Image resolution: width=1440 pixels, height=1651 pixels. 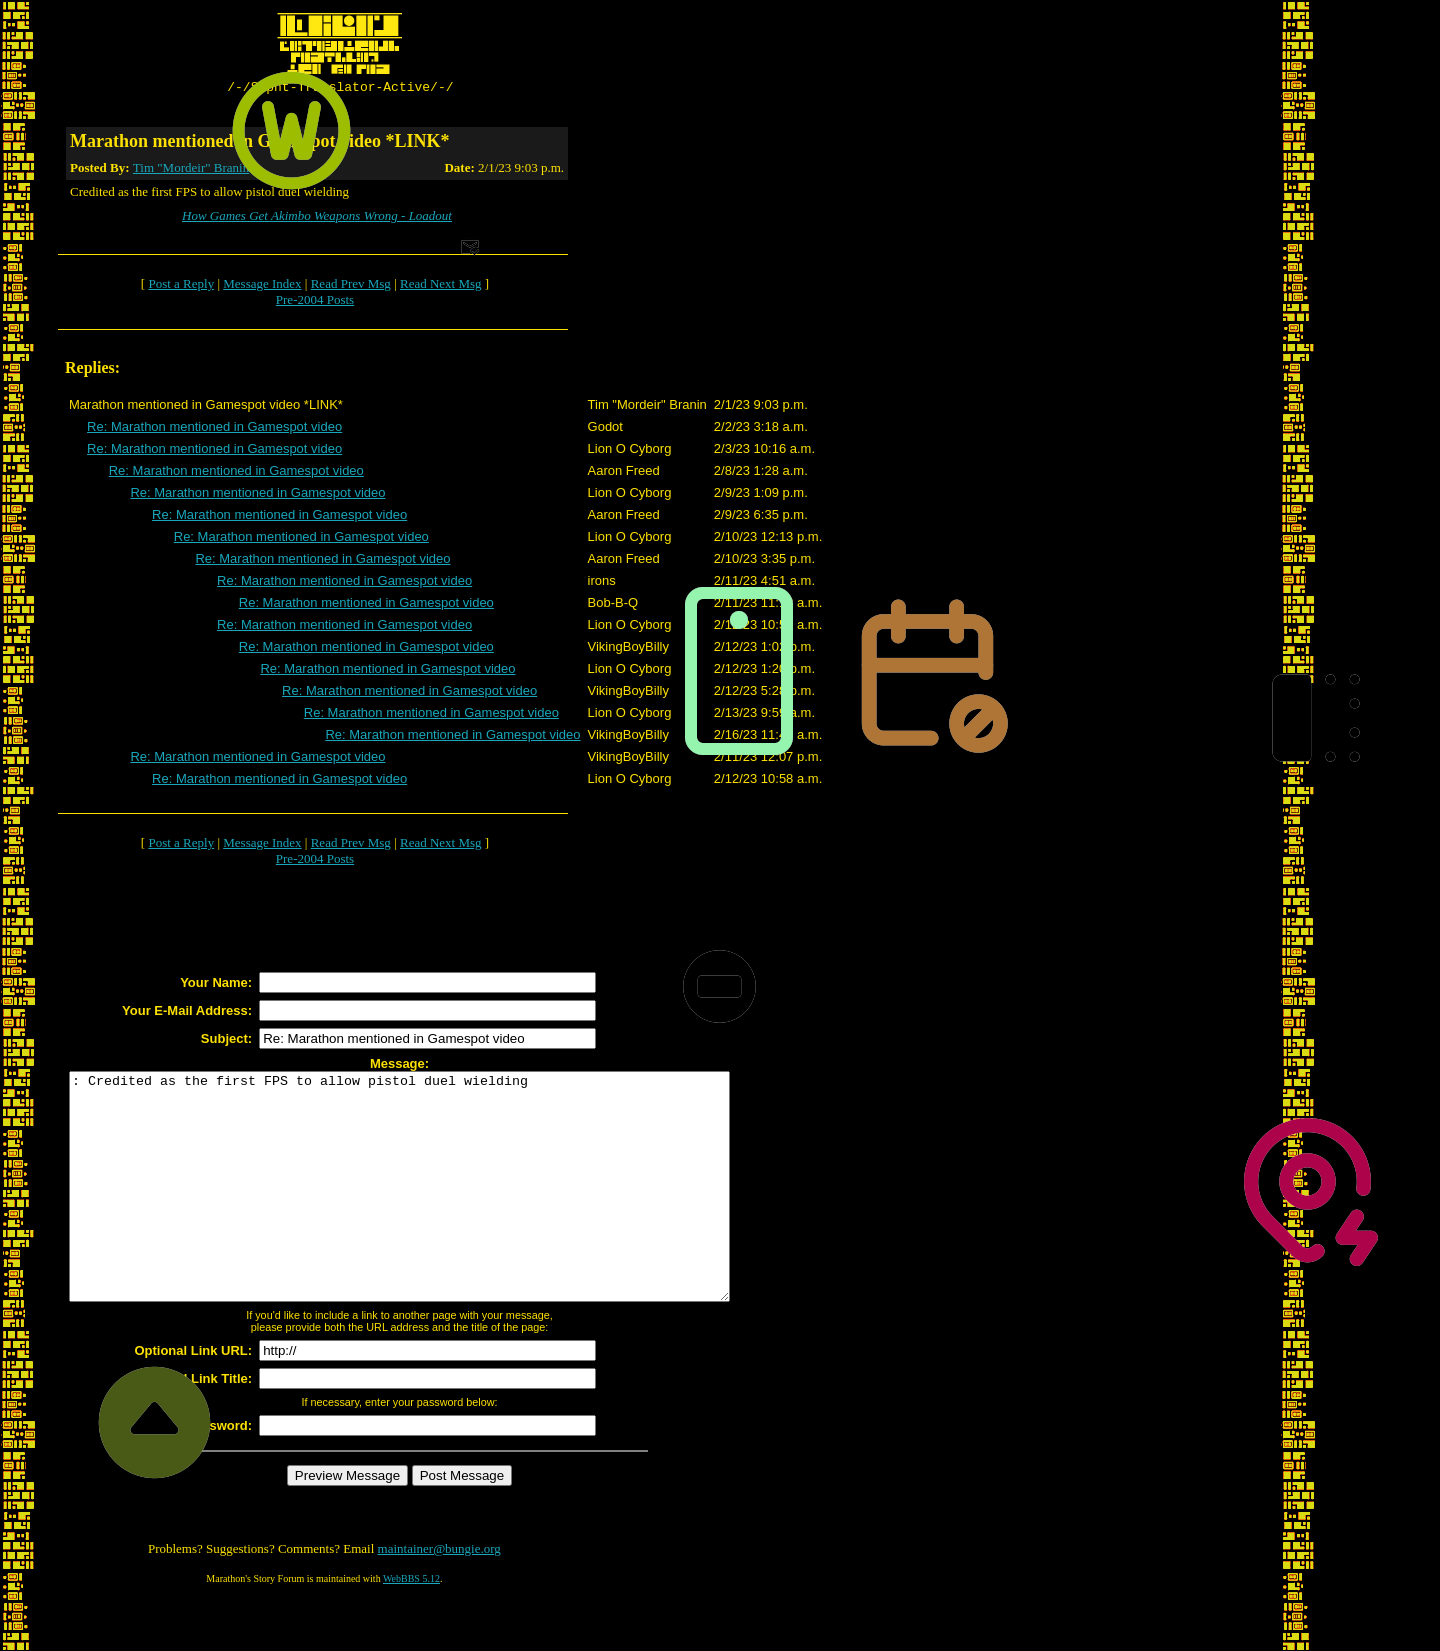 What do you see at coordinates (1307, 1188) in the screenshot?
I see `enable fast or instant location tracking` at bounding box center [1307, 1188].